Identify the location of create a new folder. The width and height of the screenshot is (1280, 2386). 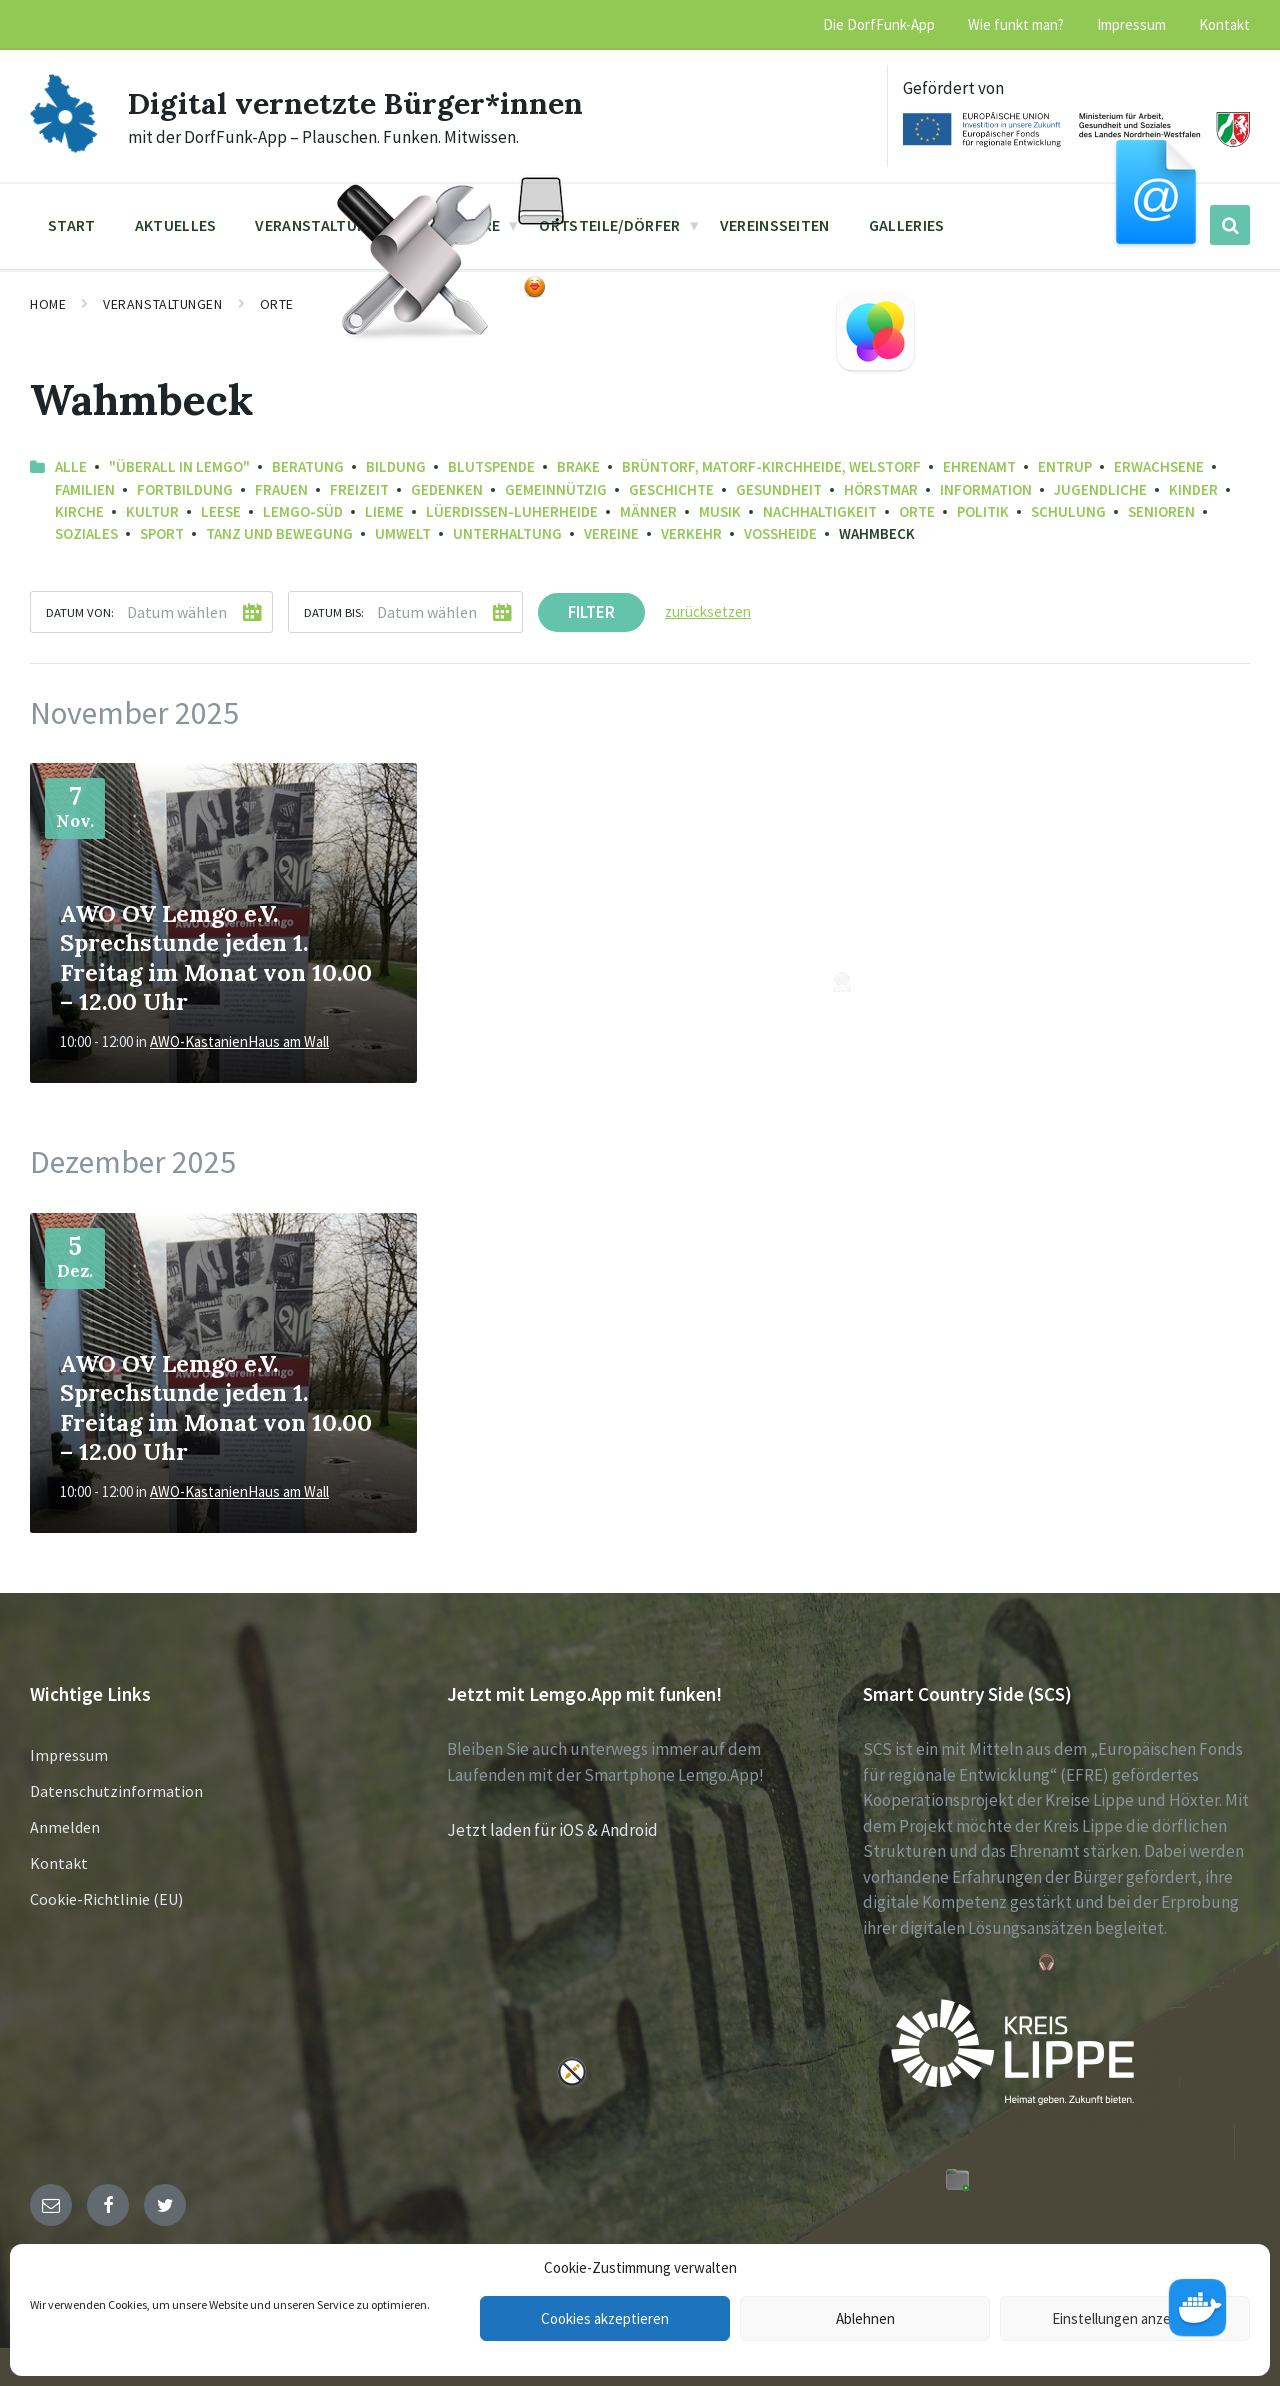
(957, 2179).